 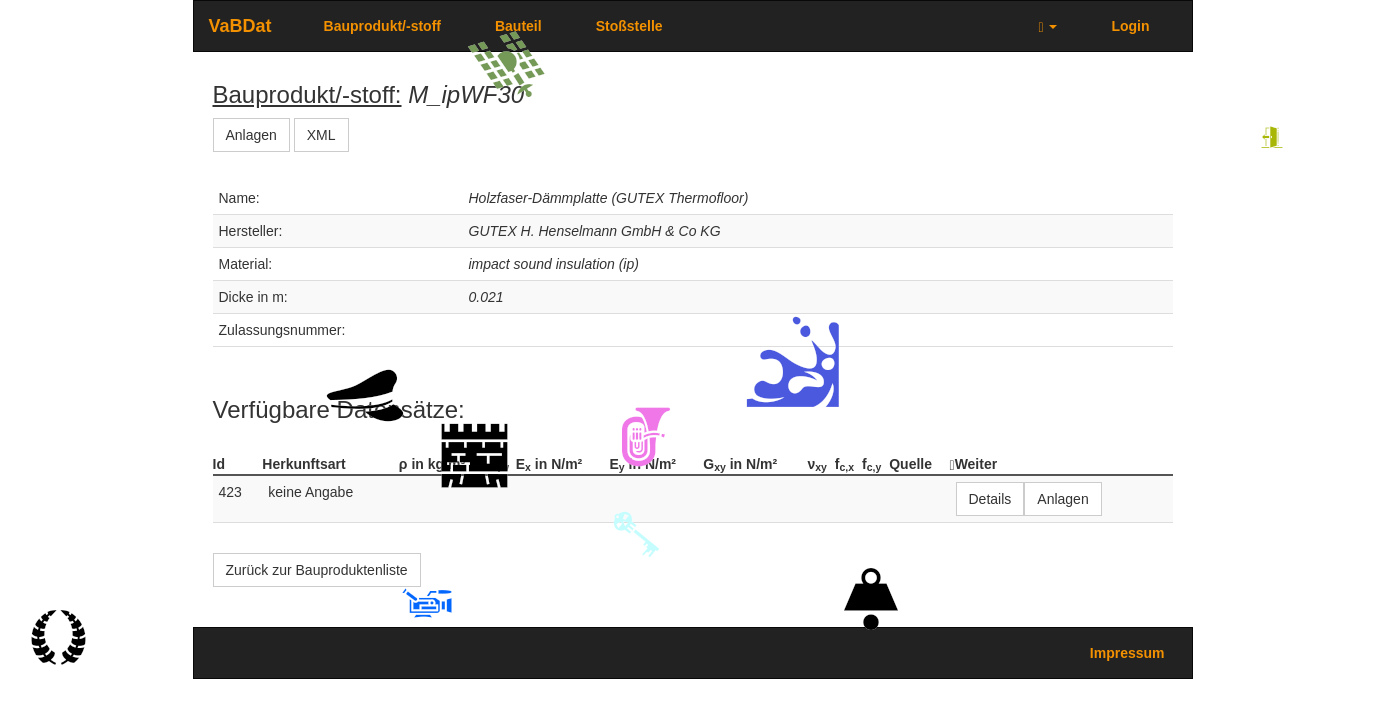 I want to click on start recording video, so click(x=427, y=603).